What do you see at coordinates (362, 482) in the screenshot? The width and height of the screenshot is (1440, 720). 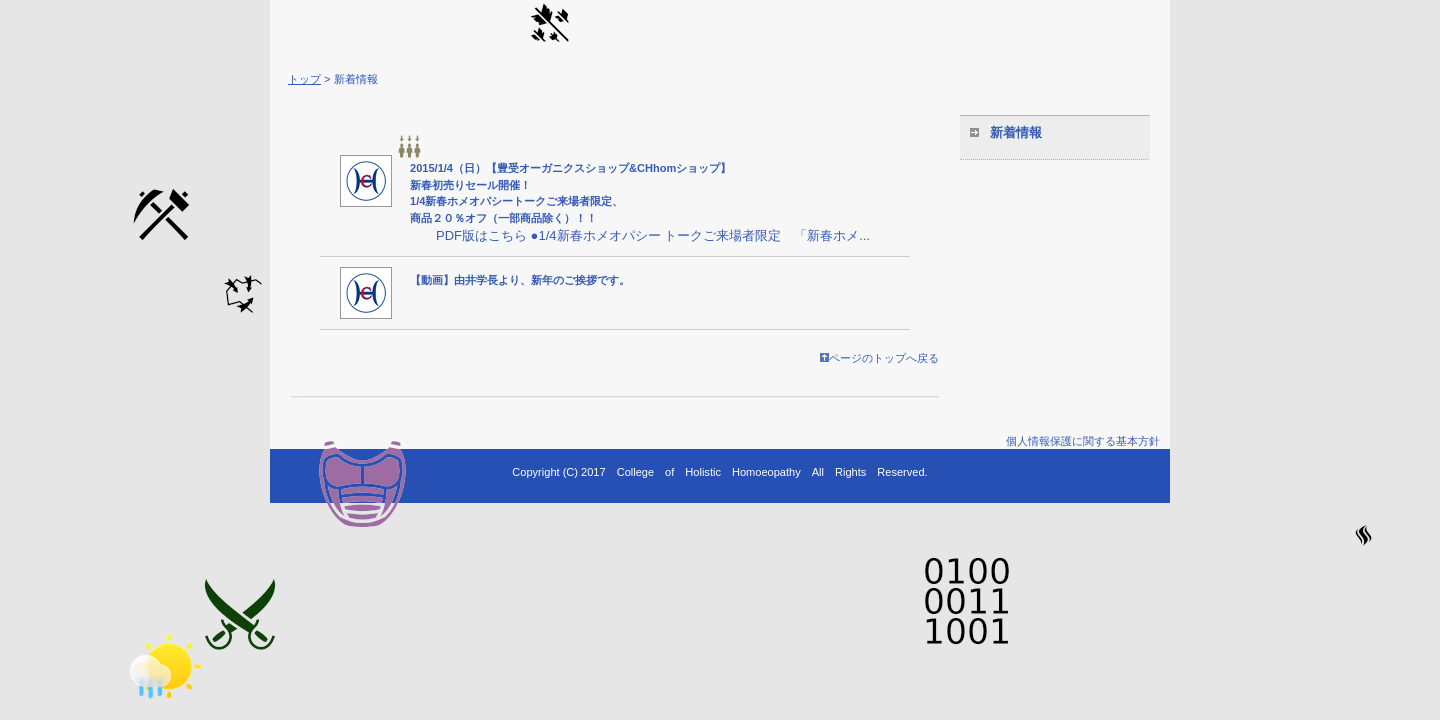 I see `select saiyan armor or battle suit equipment` at bounding box center [362, 482].